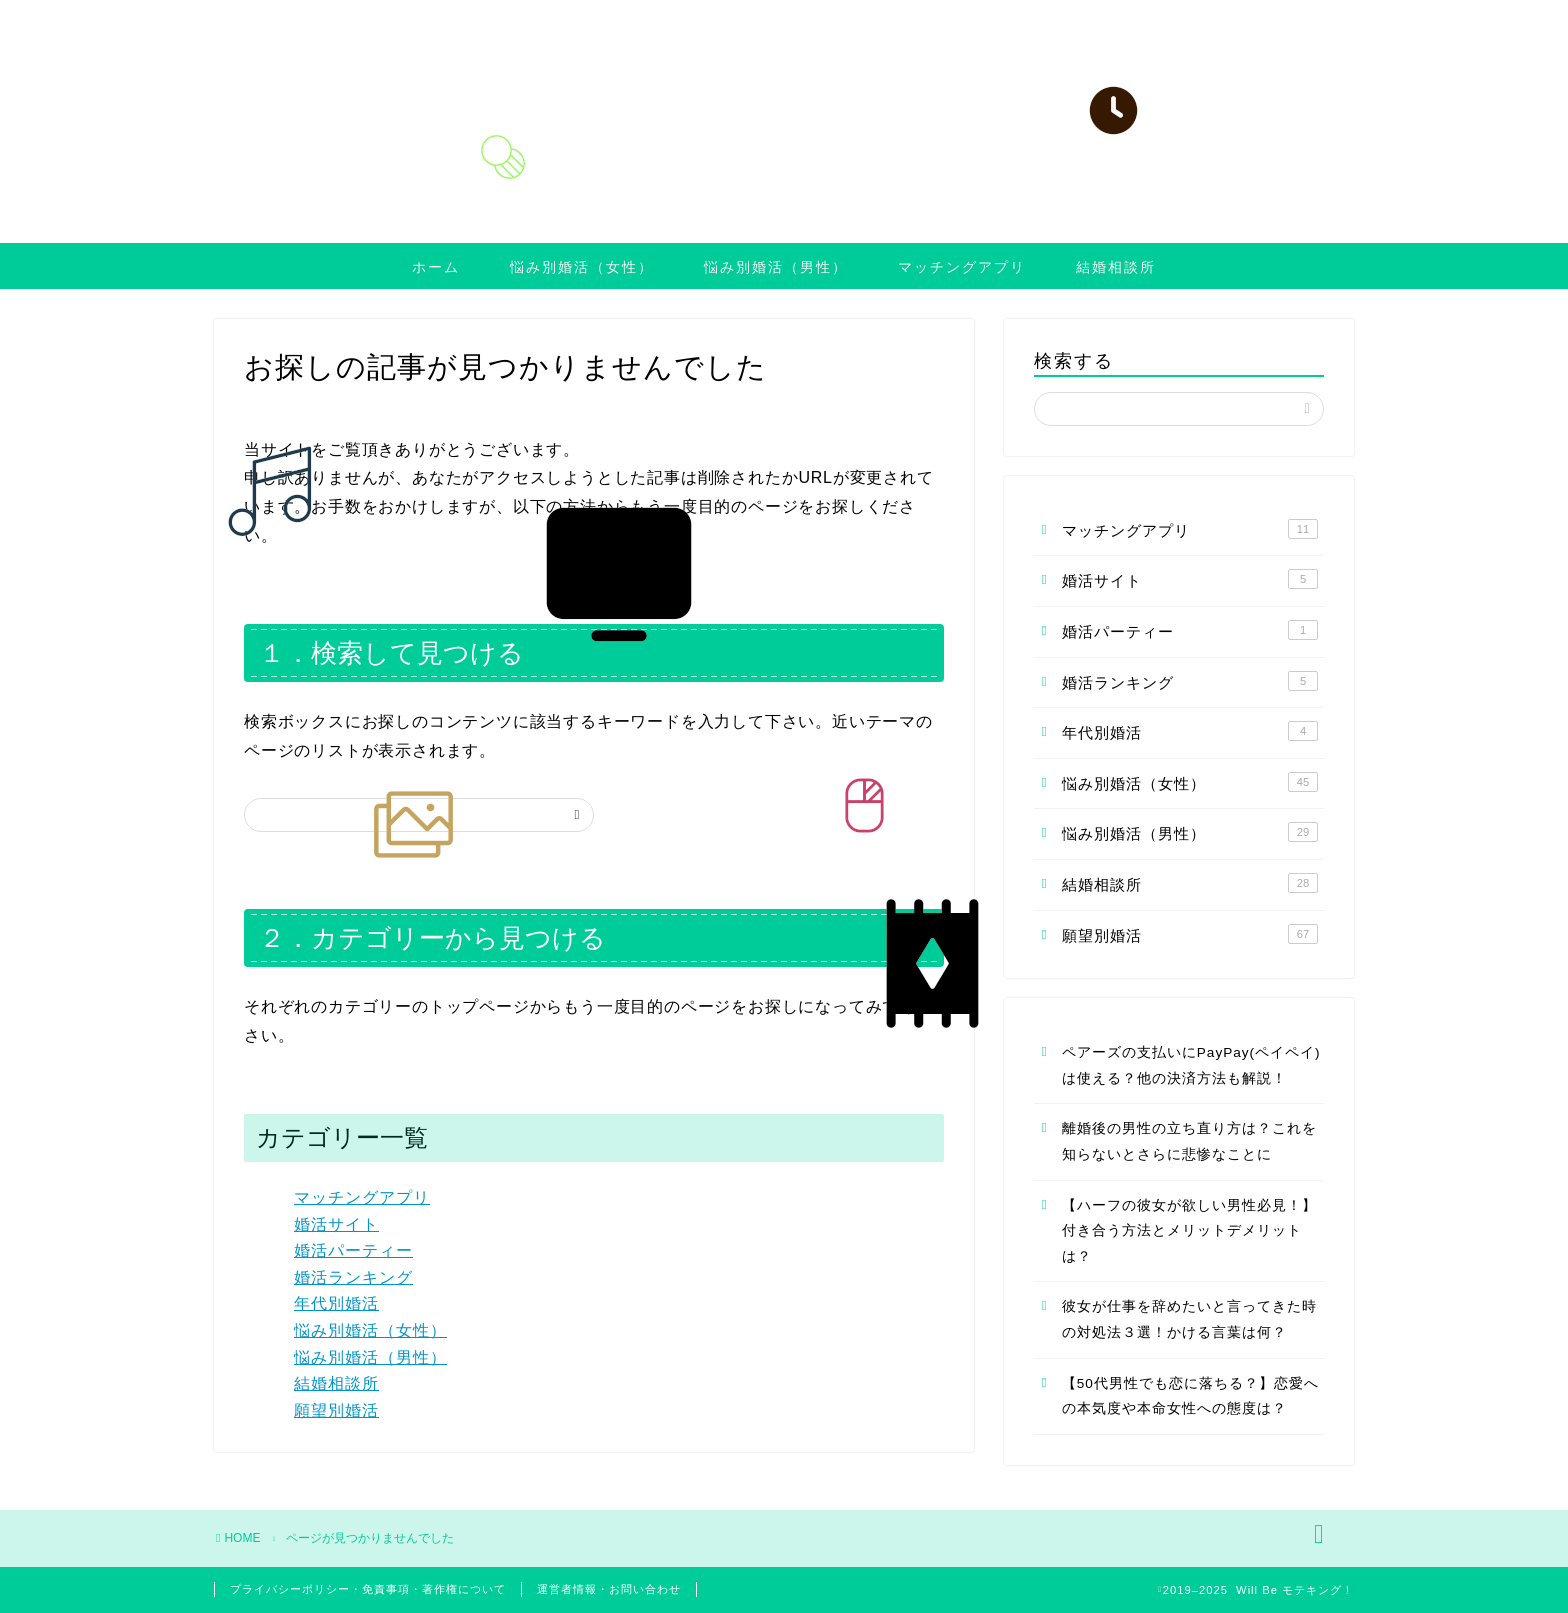  Describe the element at coordinates (619, 569) in the screenshot. I see `view display settings` at that location.